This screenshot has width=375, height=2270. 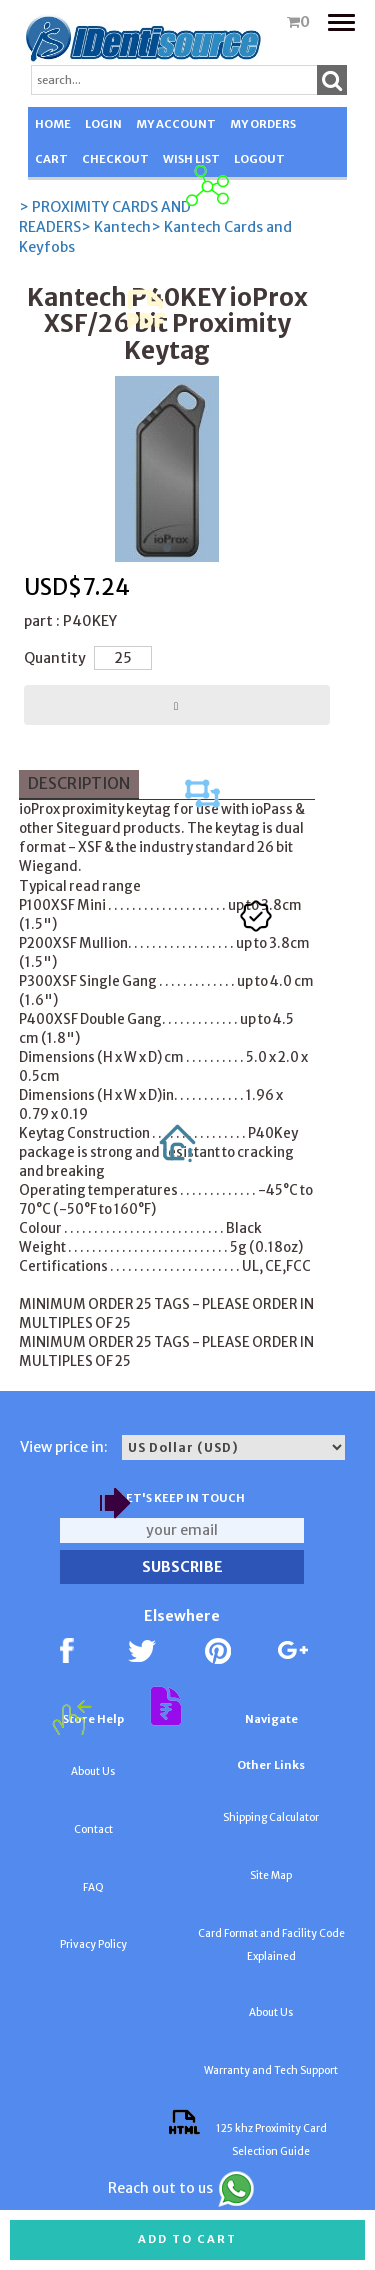 I want to click on view or open a PDF document, so click(x=145, y=310).